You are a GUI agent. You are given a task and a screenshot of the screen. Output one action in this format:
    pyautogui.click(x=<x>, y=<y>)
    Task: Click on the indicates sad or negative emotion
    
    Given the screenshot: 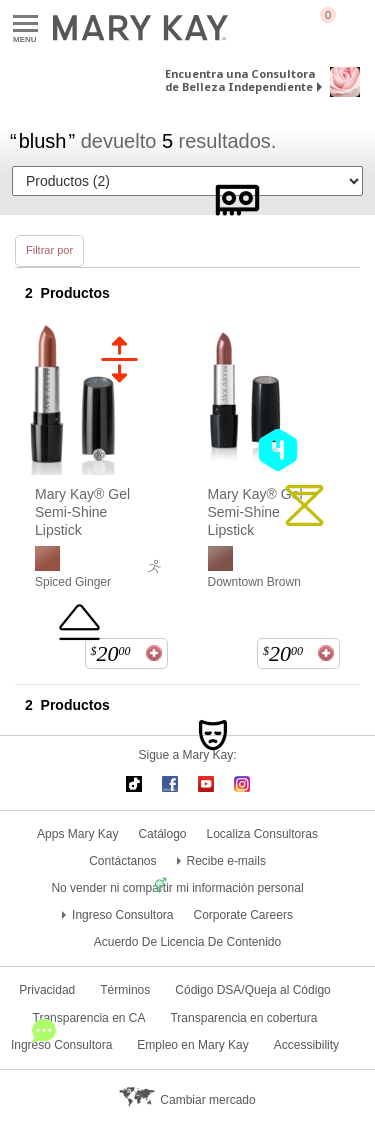 What is the action you would take?
    pyautogui.click(x=213, y=734)
    